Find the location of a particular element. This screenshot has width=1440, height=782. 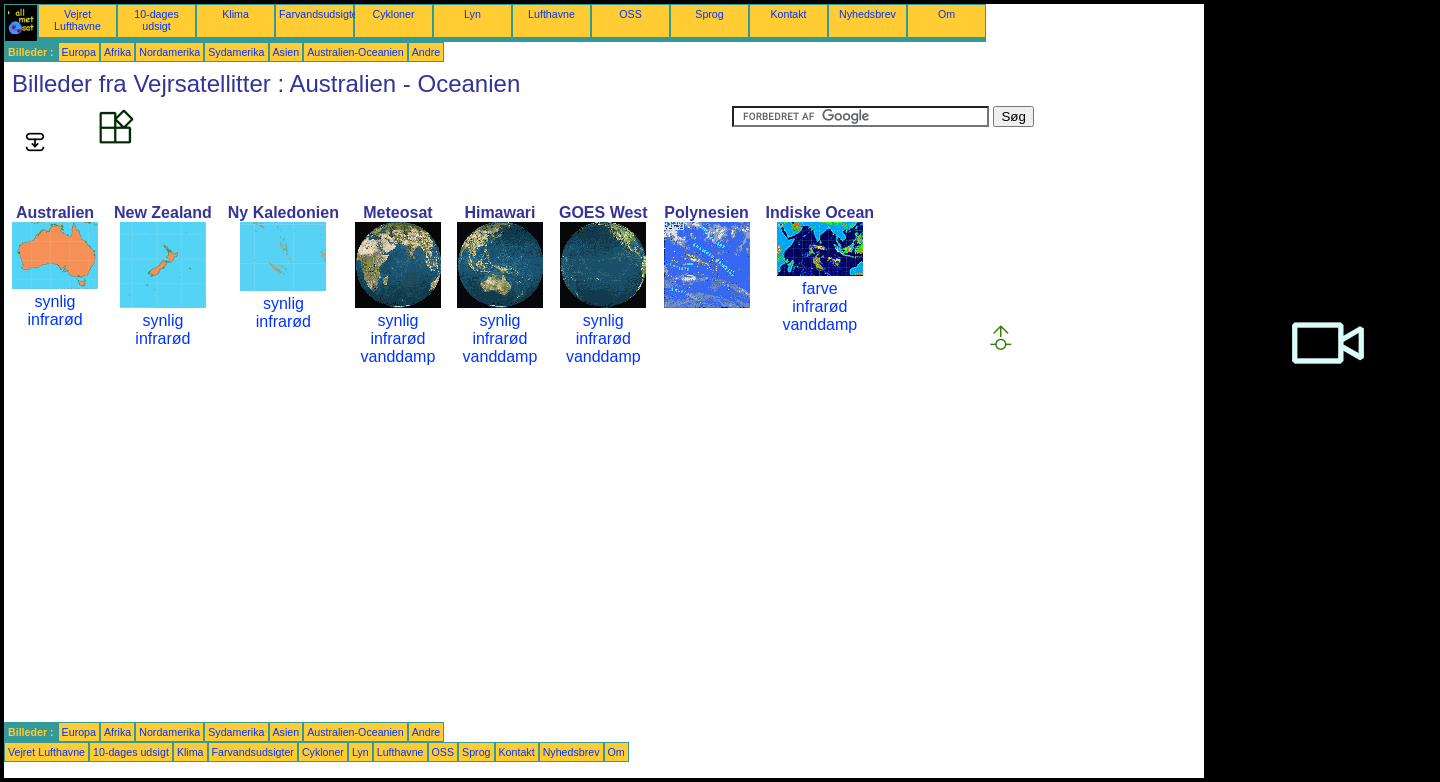

move element to bottom of layout is located at coordinates (35, 142).